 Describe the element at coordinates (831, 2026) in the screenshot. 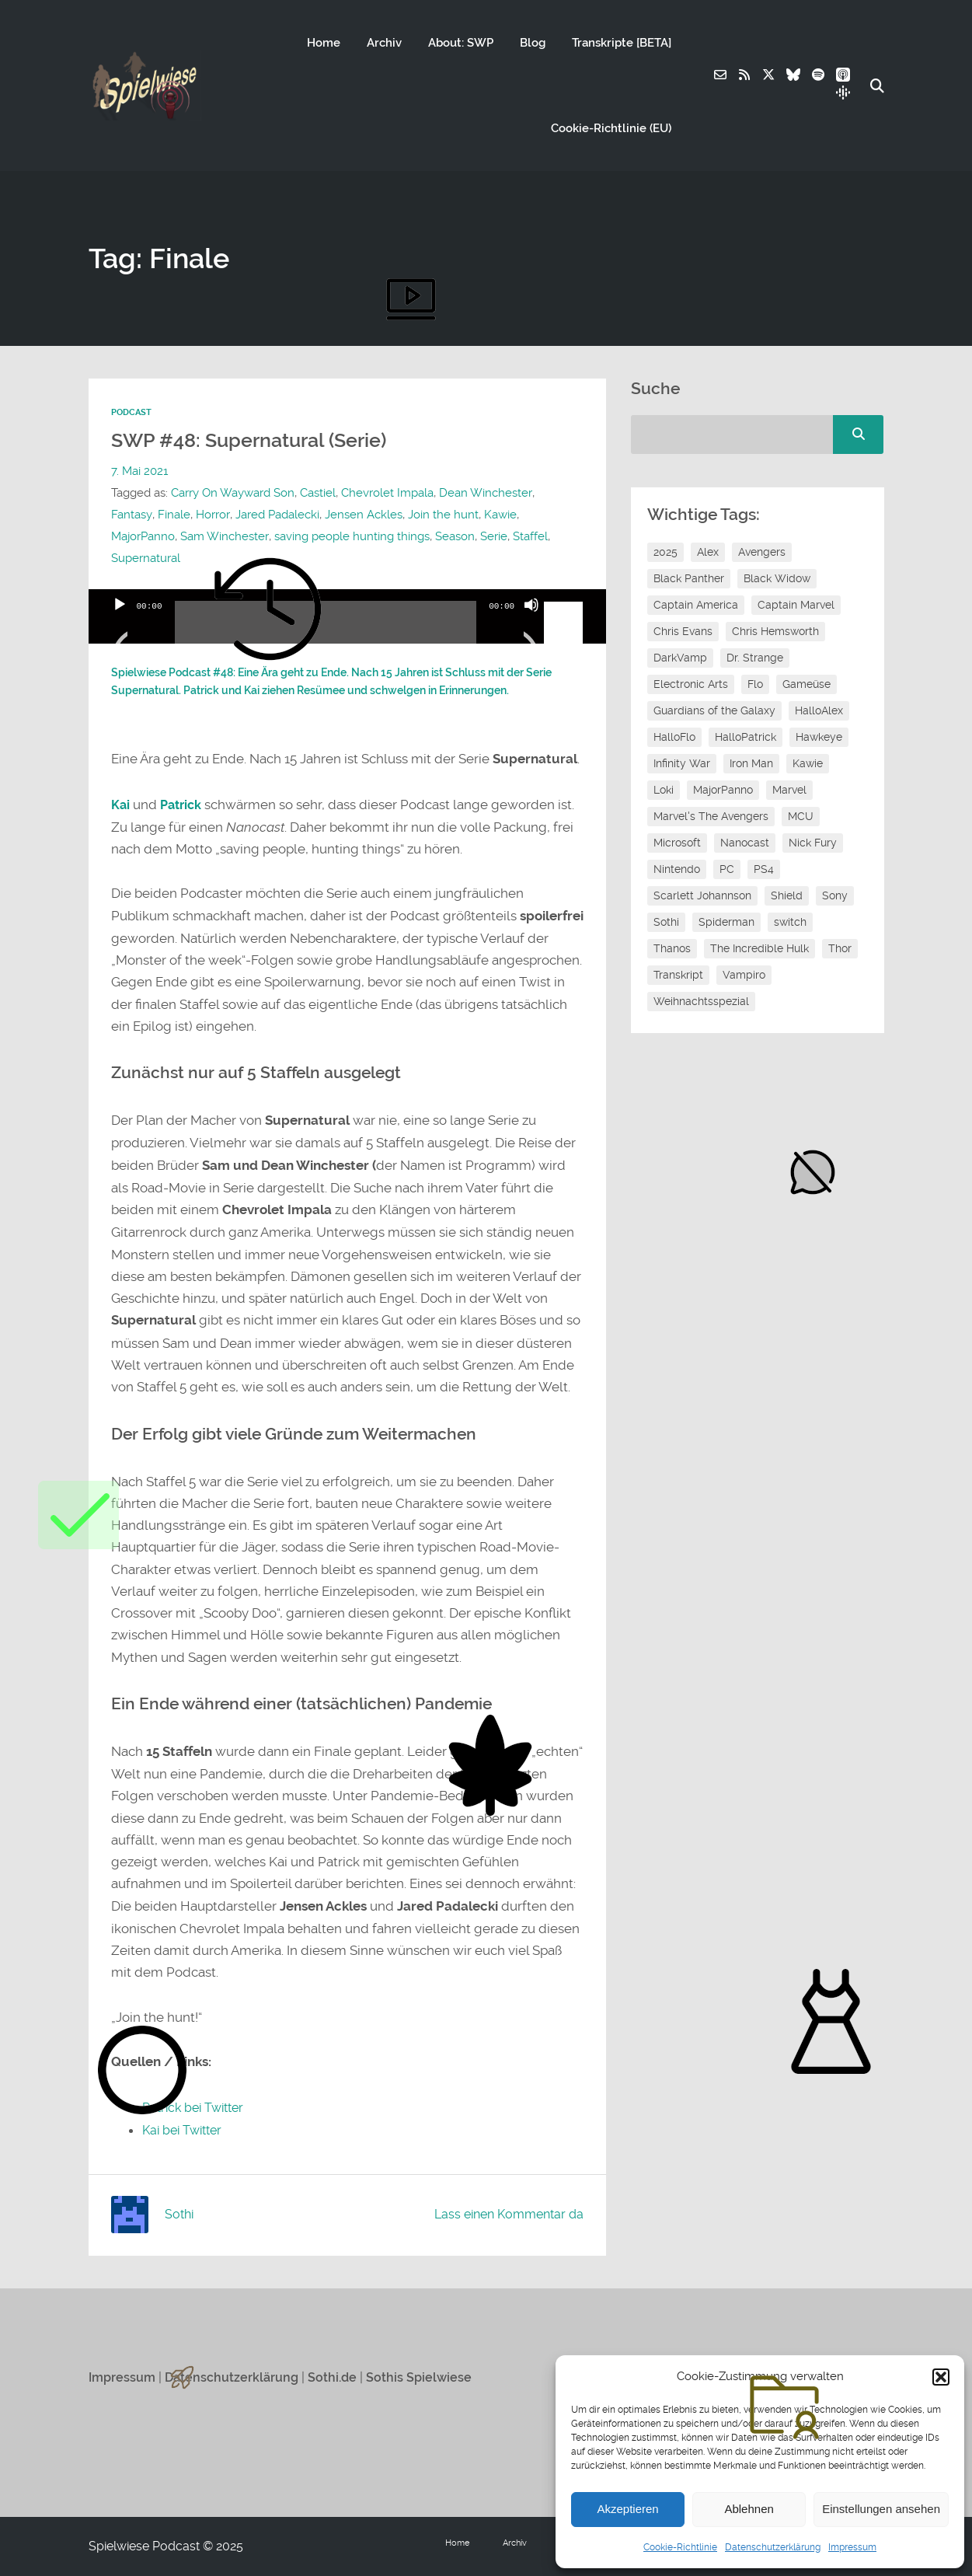

I see `browse women's clothing or dresses` at that location.